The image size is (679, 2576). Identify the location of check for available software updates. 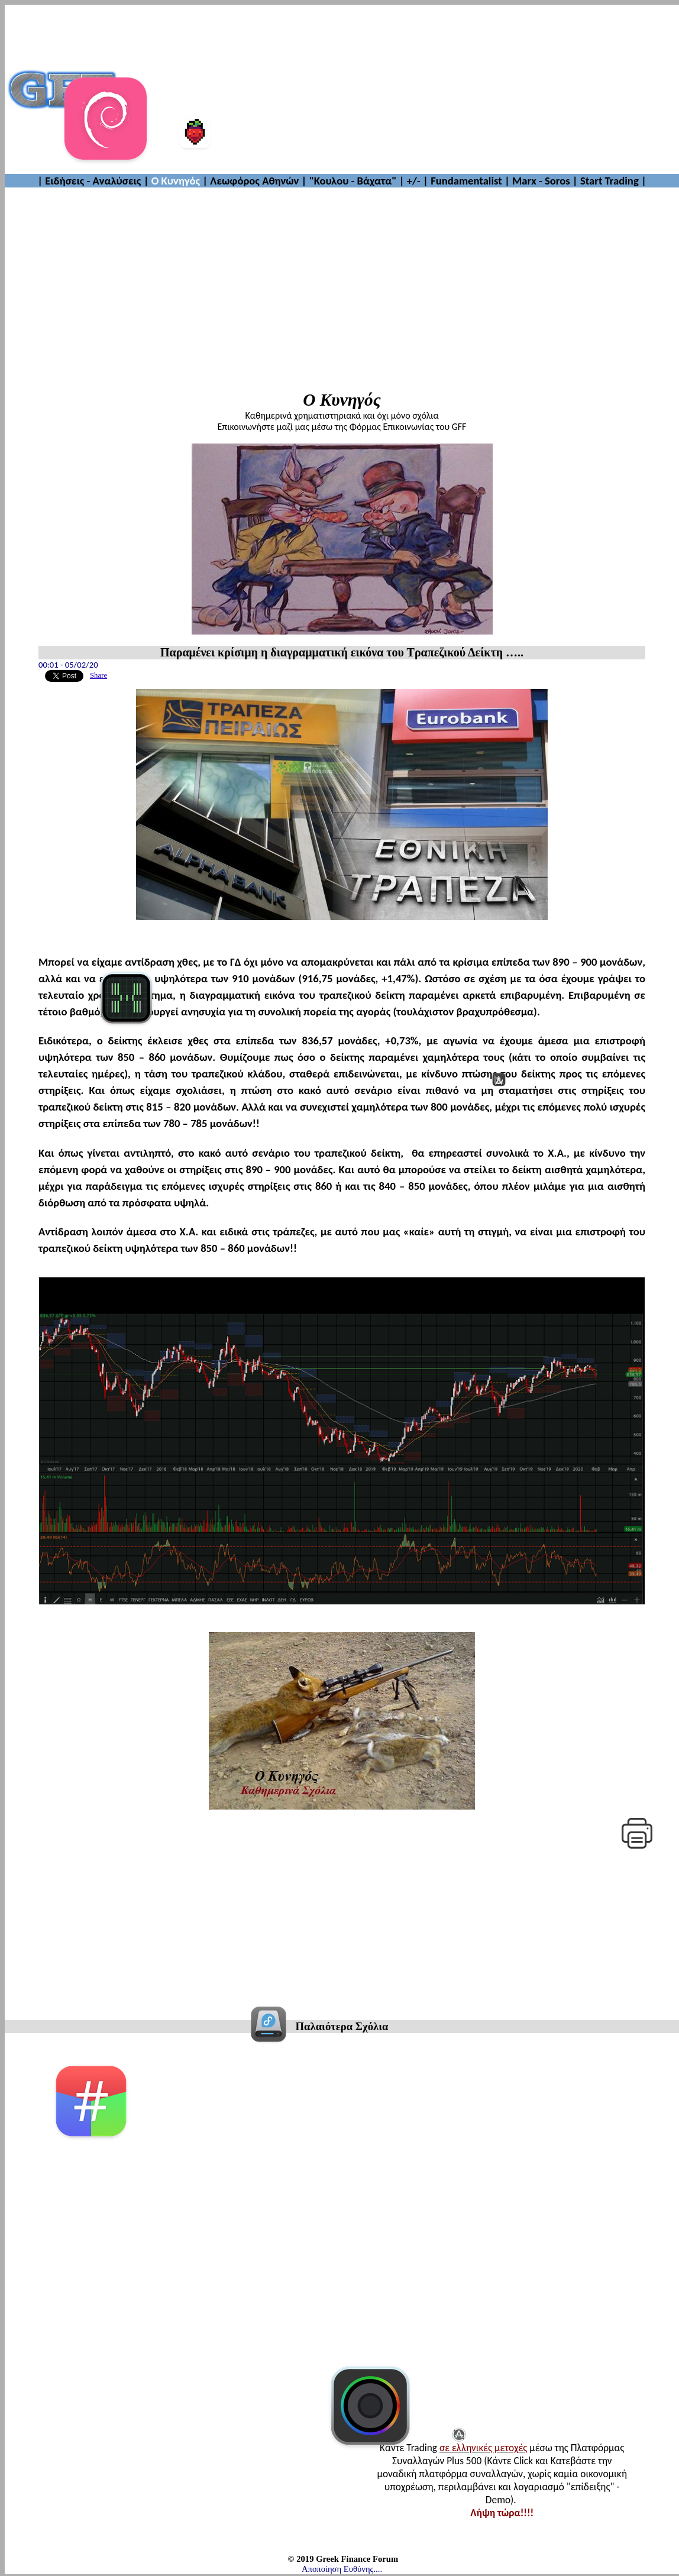
(459, 2435).